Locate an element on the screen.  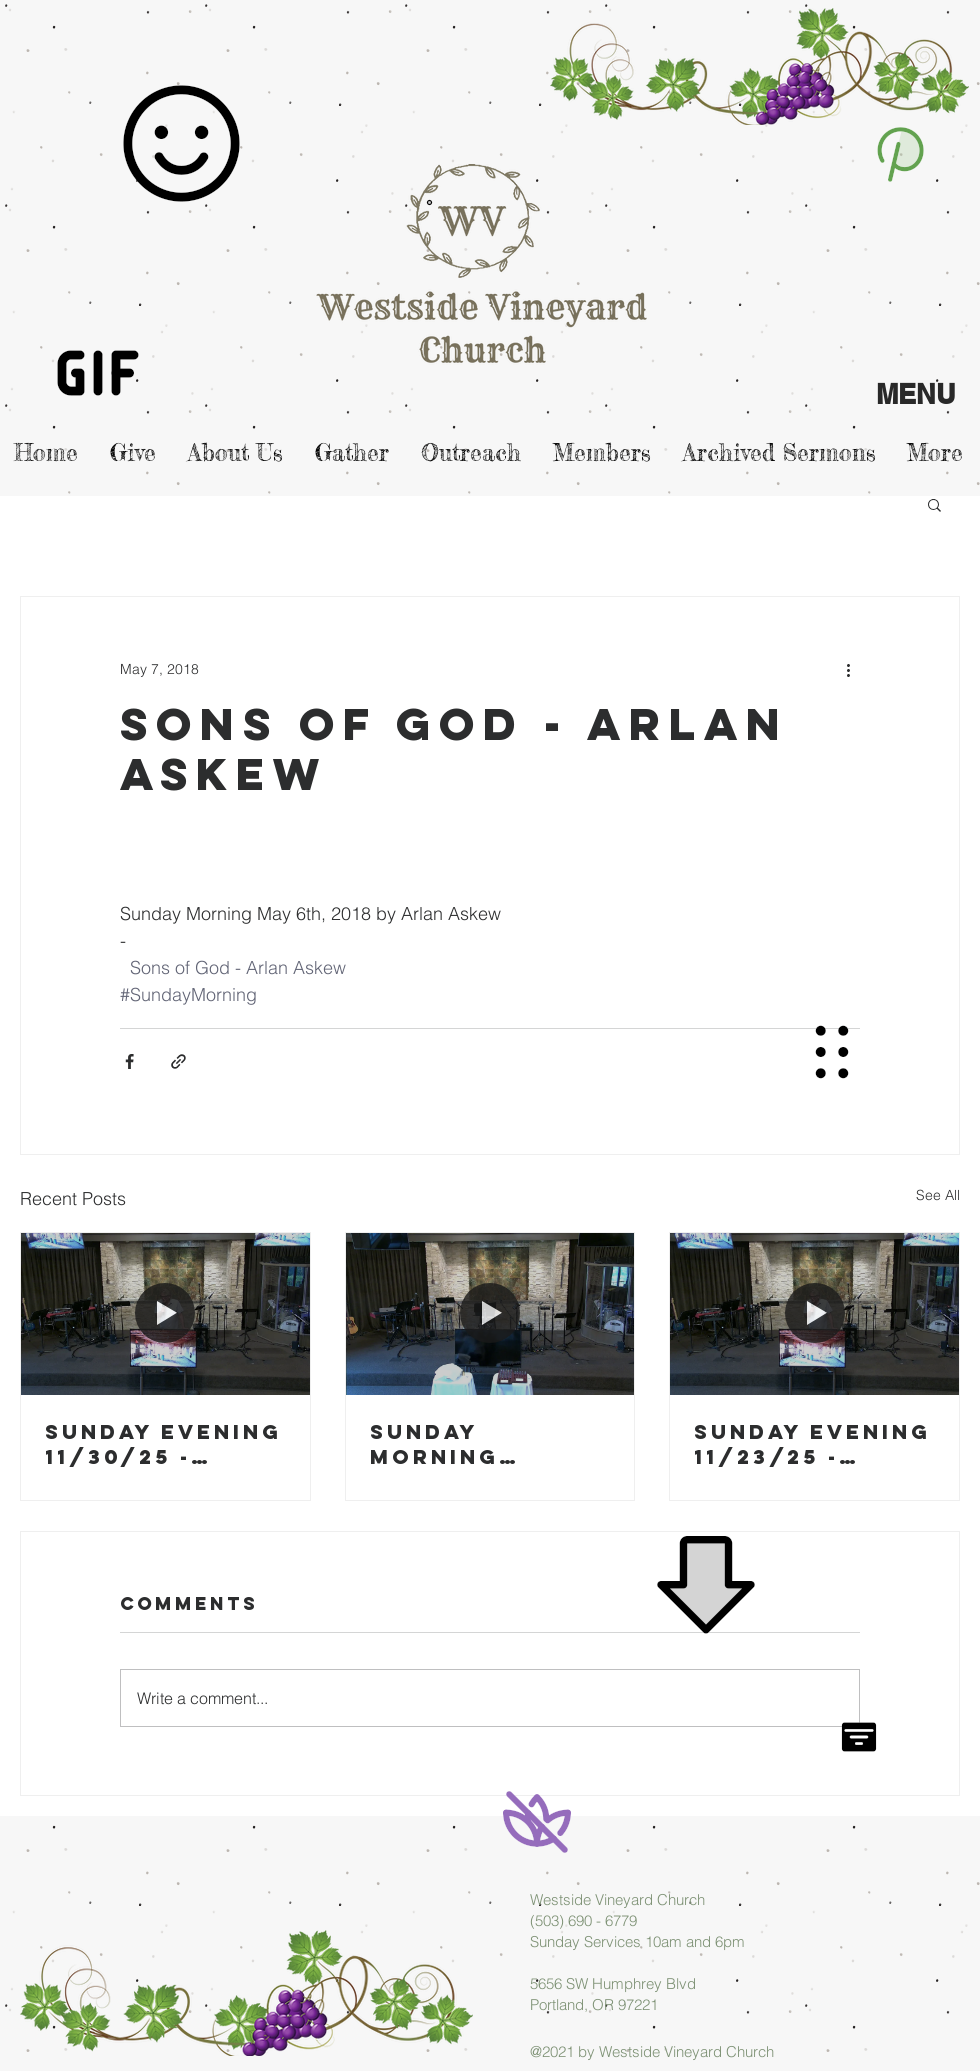
filter or sort content is located at coordinates (859, 1737).